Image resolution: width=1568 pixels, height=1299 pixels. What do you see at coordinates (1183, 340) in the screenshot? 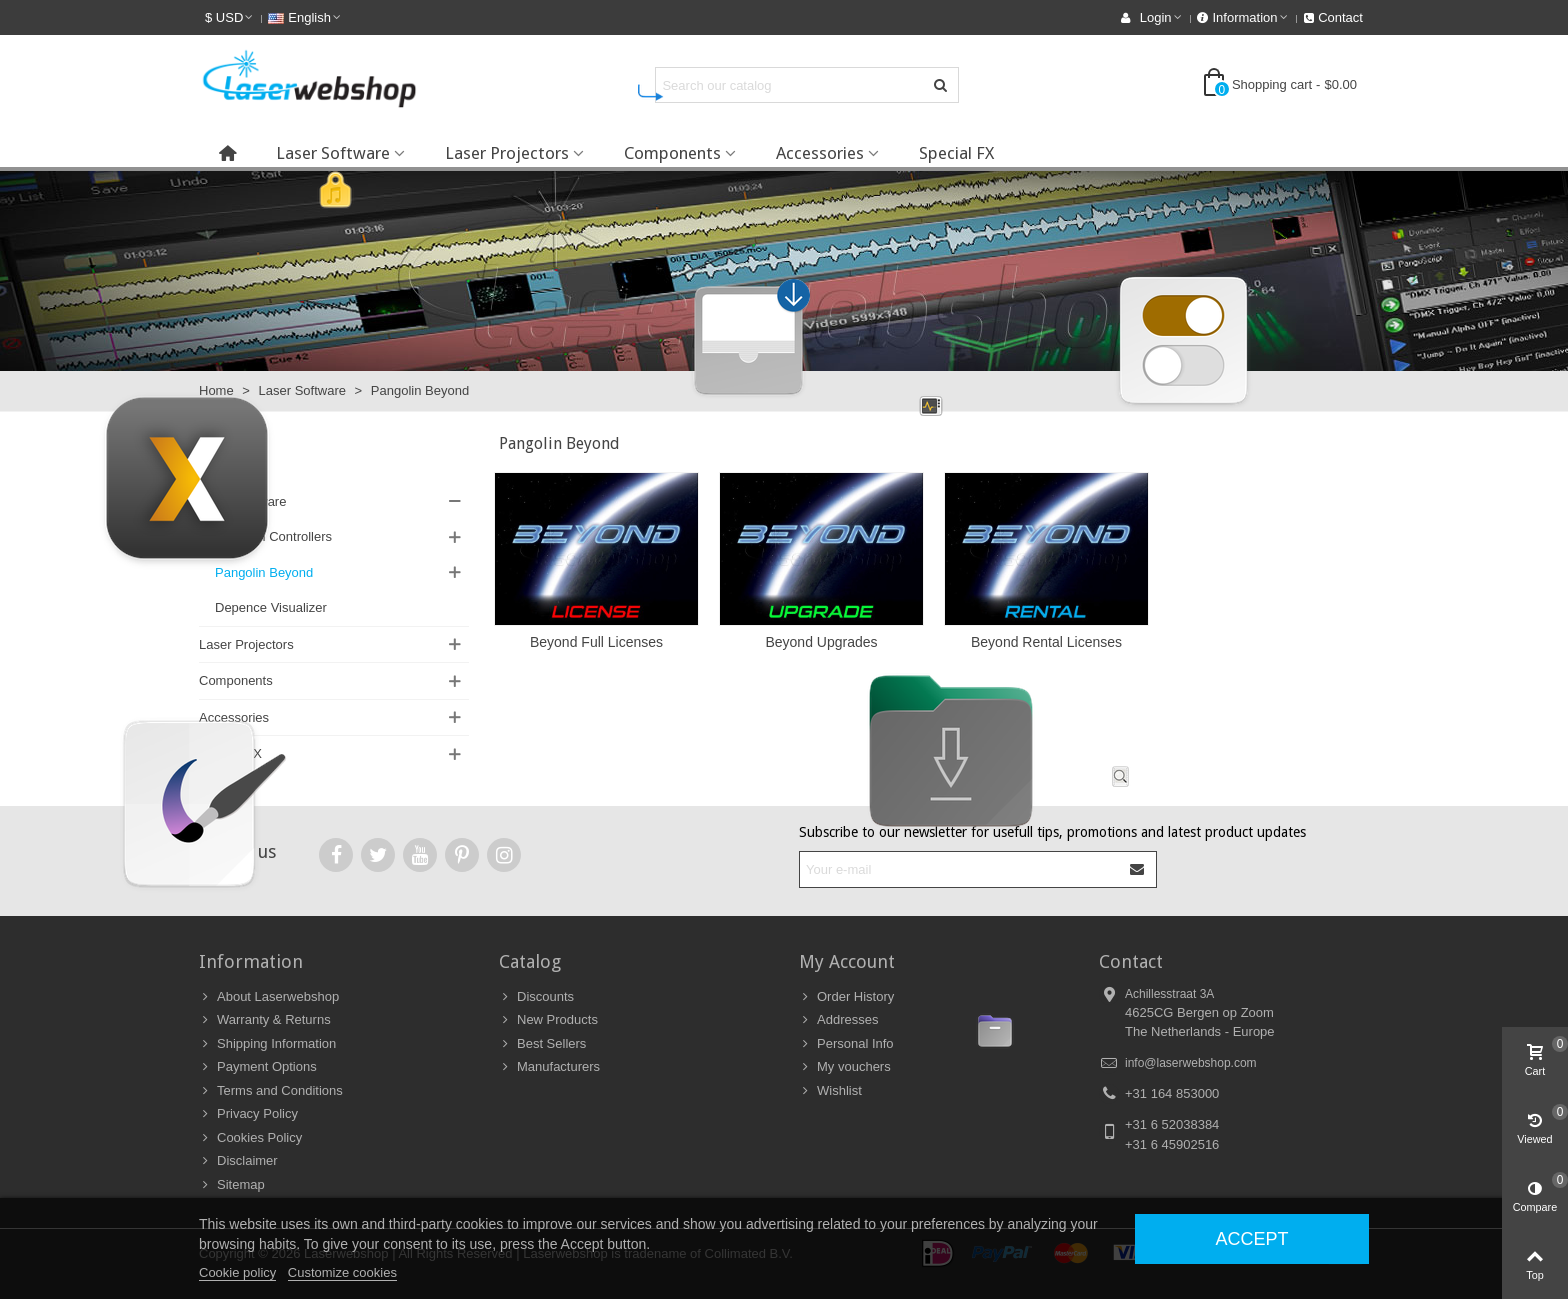
I see `open system tweaks or settings customization` at bounding box center [1183, 340].